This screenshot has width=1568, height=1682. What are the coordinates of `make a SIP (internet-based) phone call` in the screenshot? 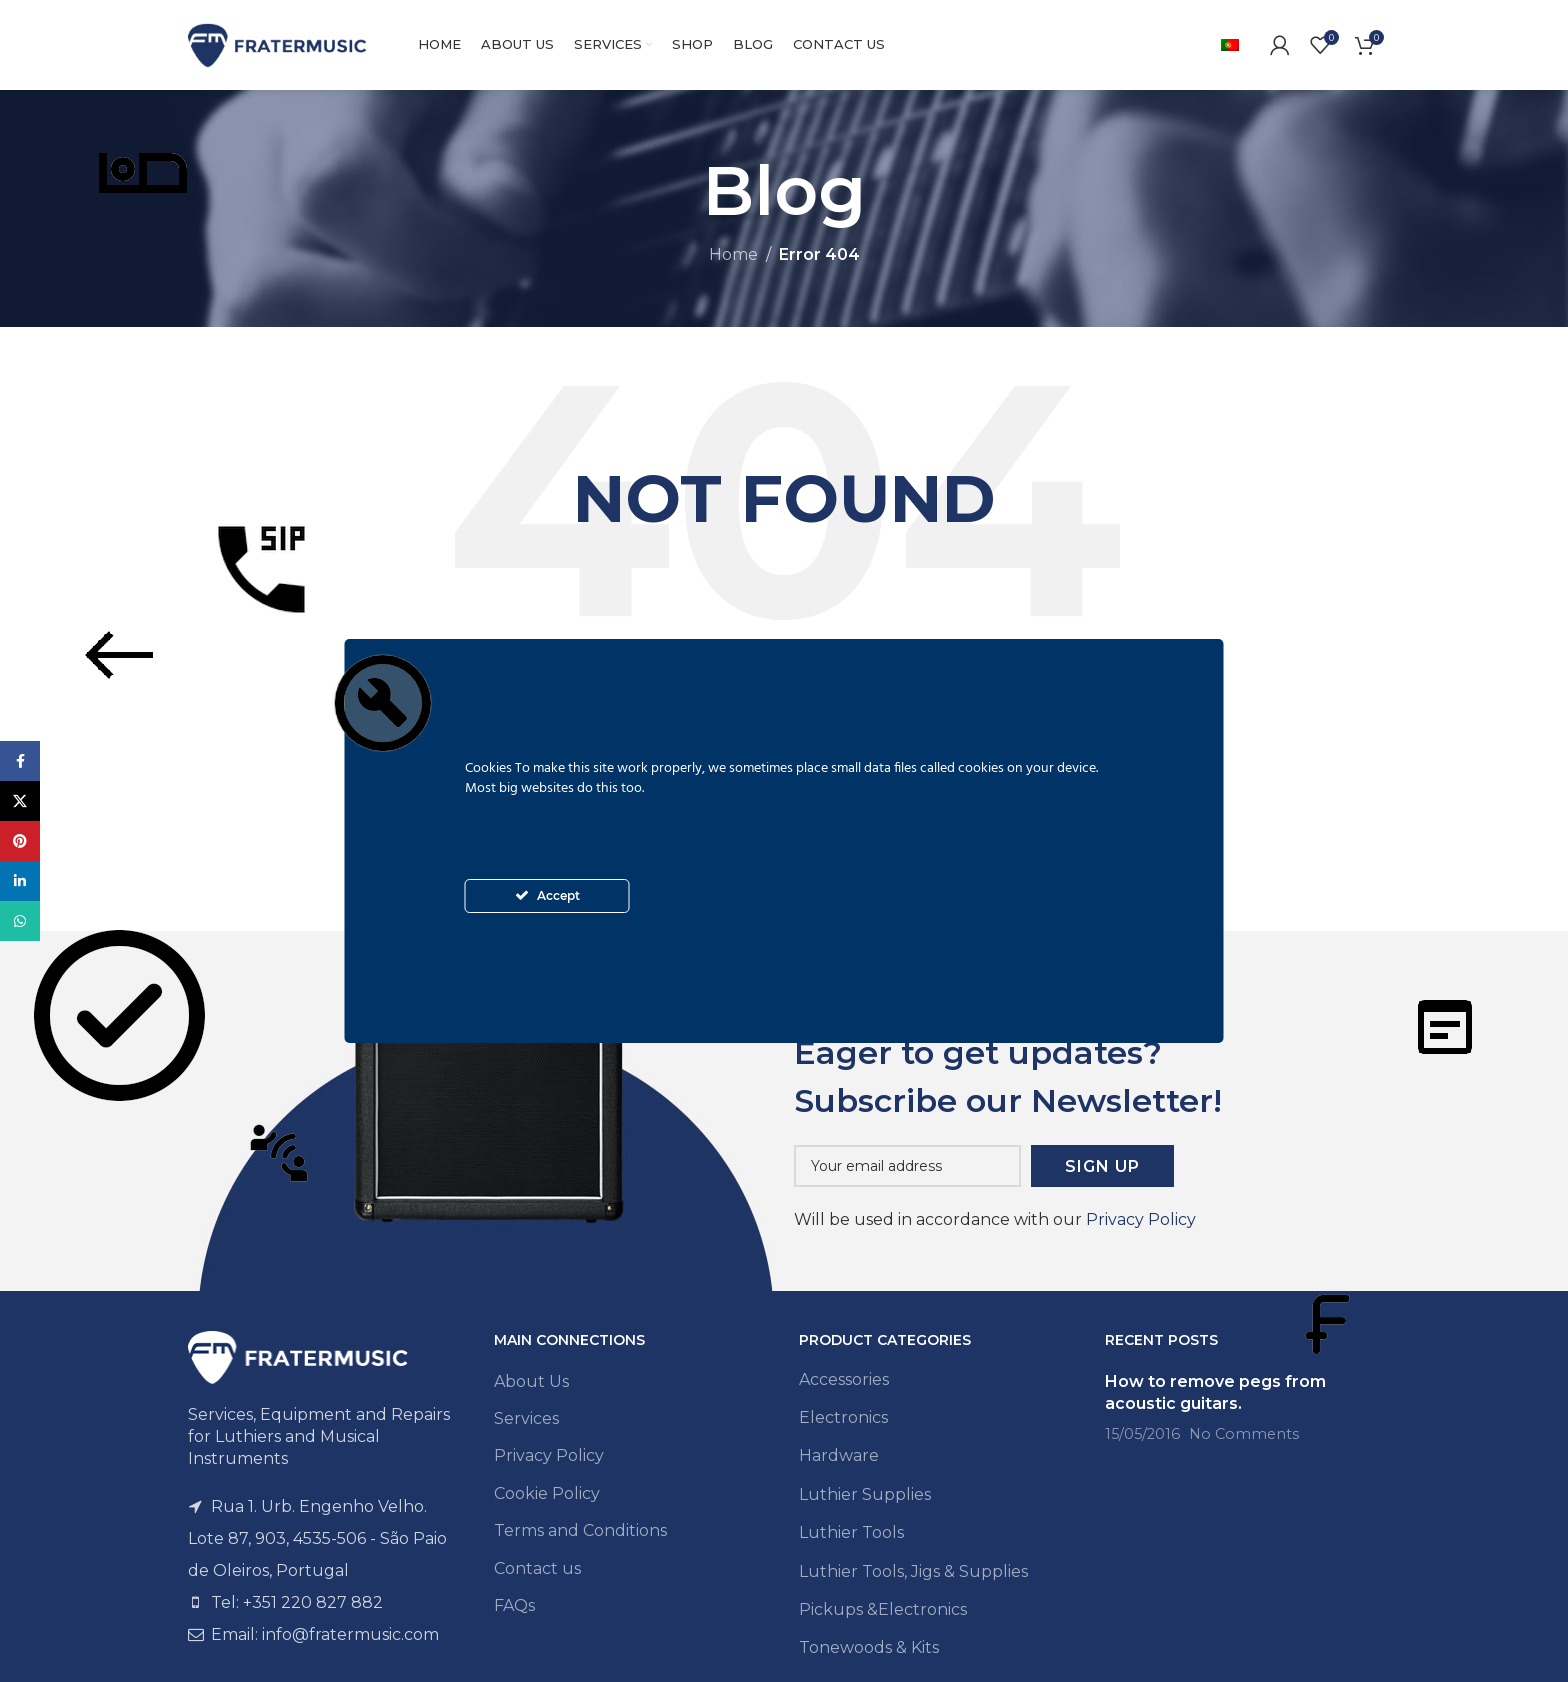 It's located at (261, 569).